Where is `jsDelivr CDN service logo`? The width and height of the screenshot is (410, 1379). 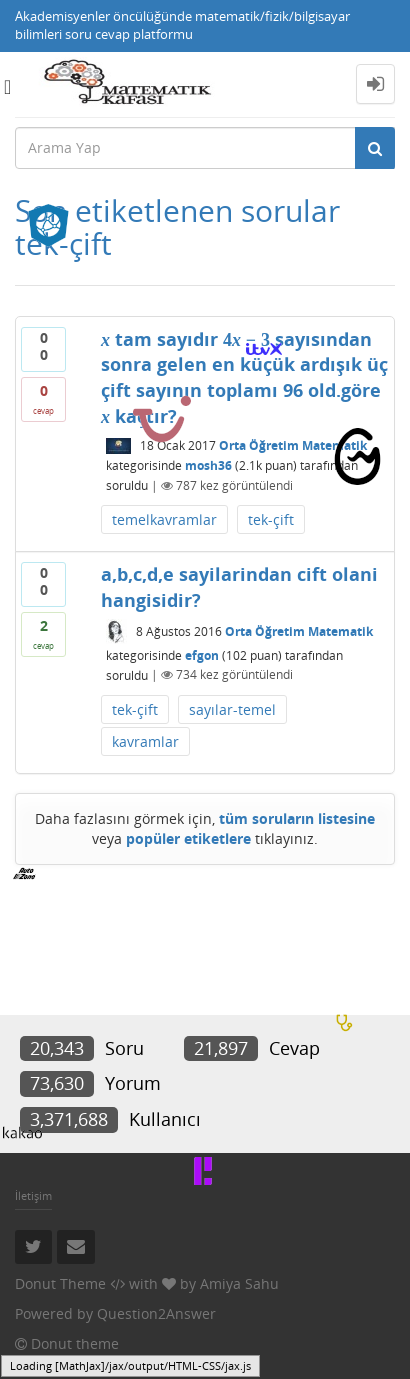
jsDelivr CDN service logo is located at coordinates (48, 225).